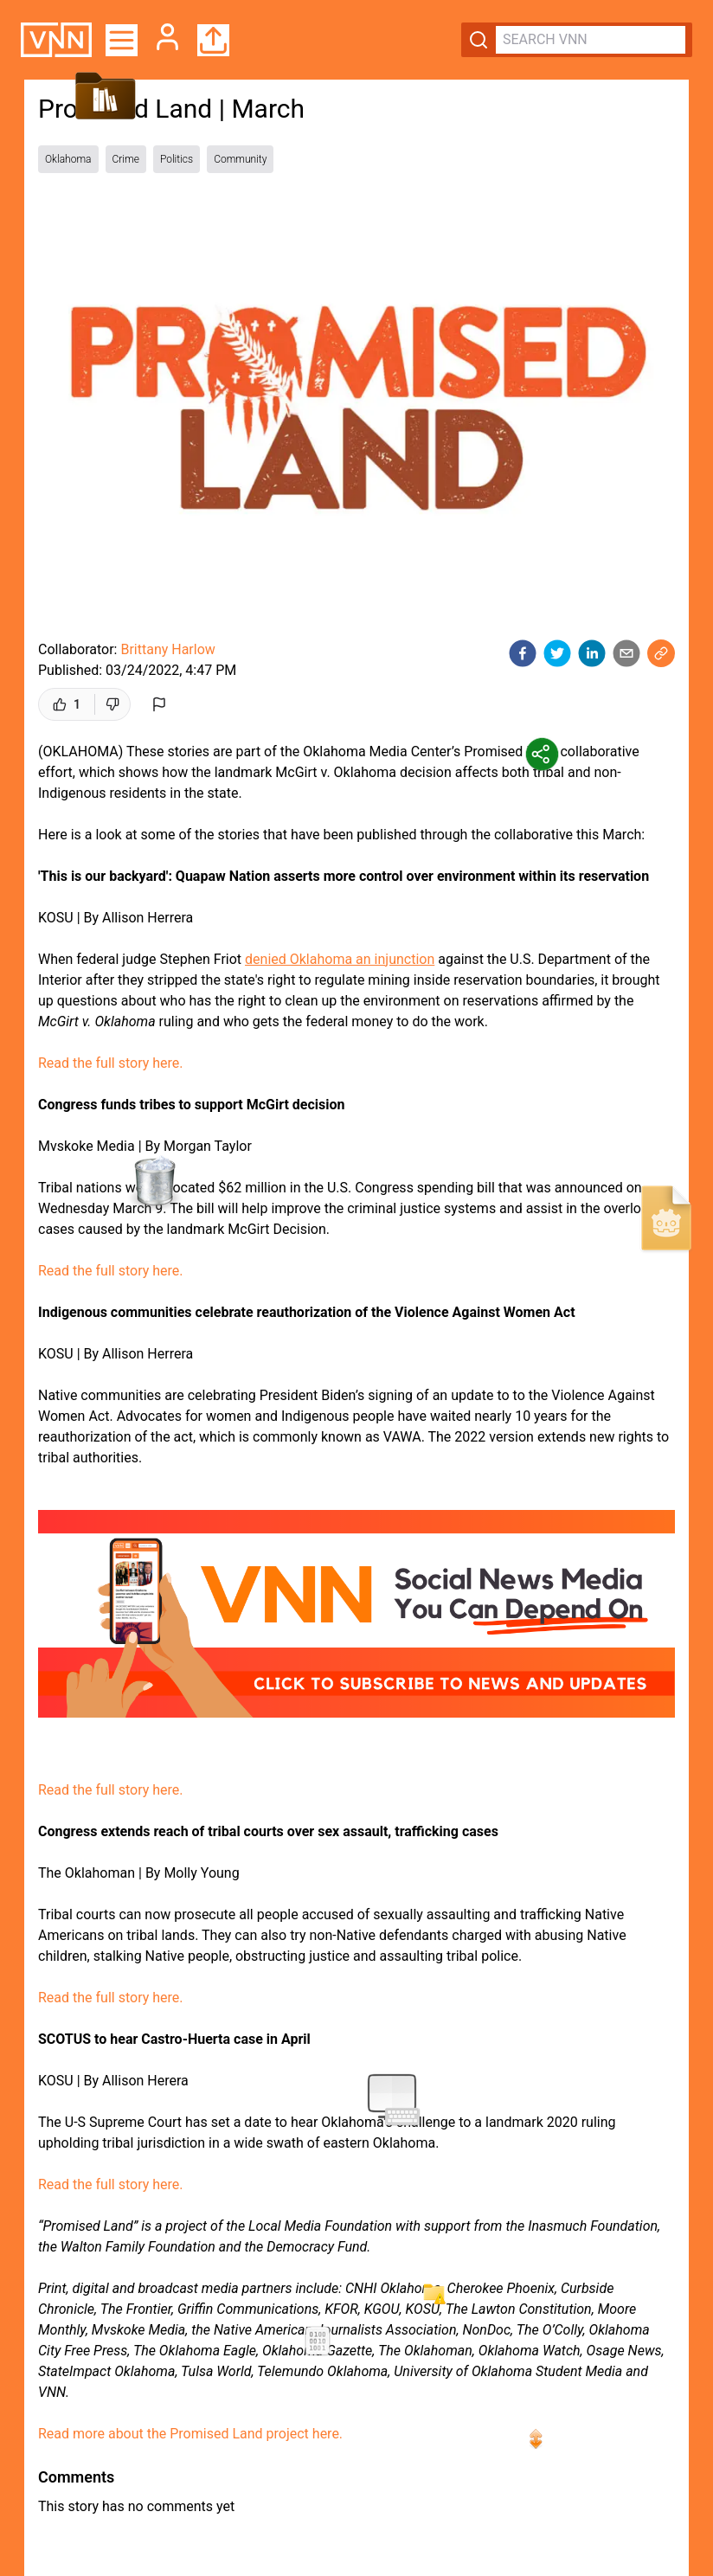  What do you see at coordinates (434, 2292) in the screenshot?
I see `folder contains items with warnings or errors` at bounding box center [434, 2292].